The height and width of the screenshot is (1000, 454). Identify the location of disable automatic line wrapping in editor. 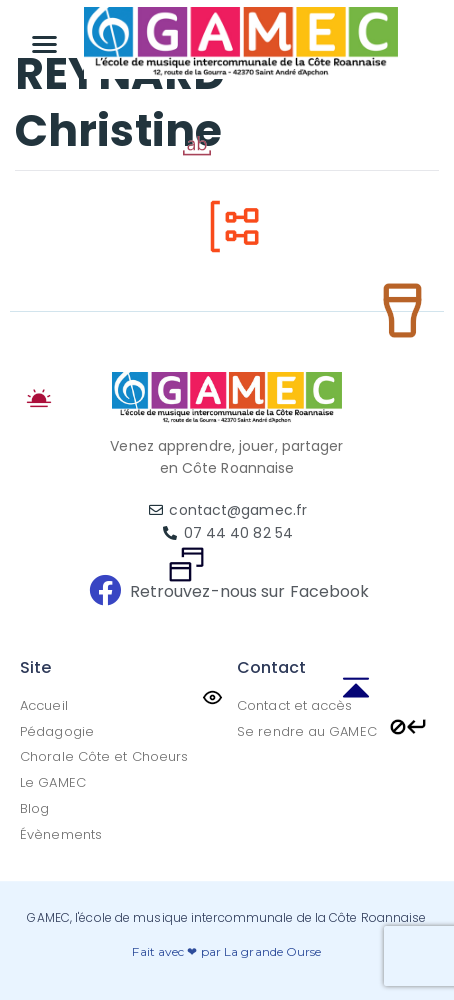
(408, 727).